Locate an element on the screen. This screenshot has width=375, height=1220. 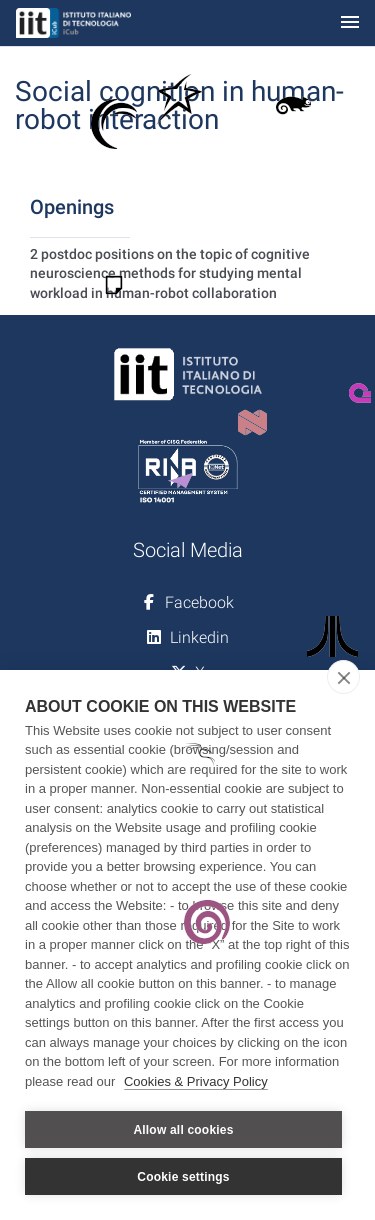
Atari brand logo is located at coordinates (332, 636).